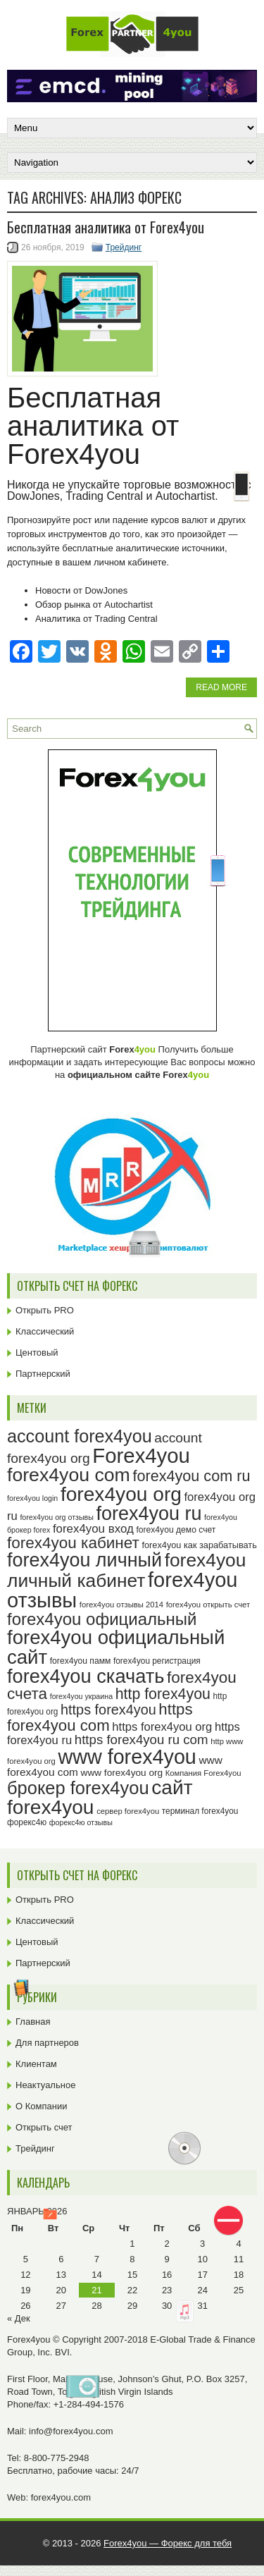 This screenshot has width=264, height=2576. Describe the element at coordinates (50, 2214) in the screenshot. I see `folder containing Postman API development files` at that location.